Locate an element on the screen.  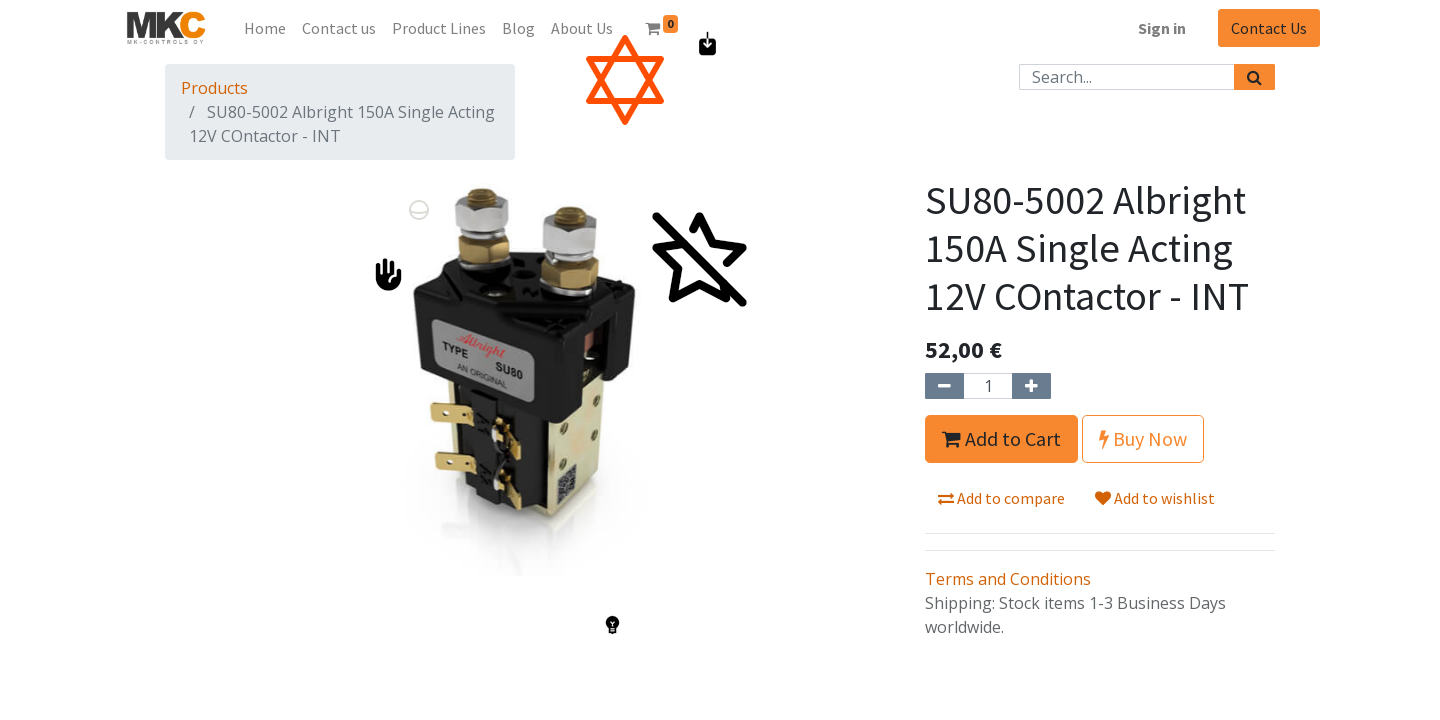
remove from favorites is located at coordinates (699, 259).